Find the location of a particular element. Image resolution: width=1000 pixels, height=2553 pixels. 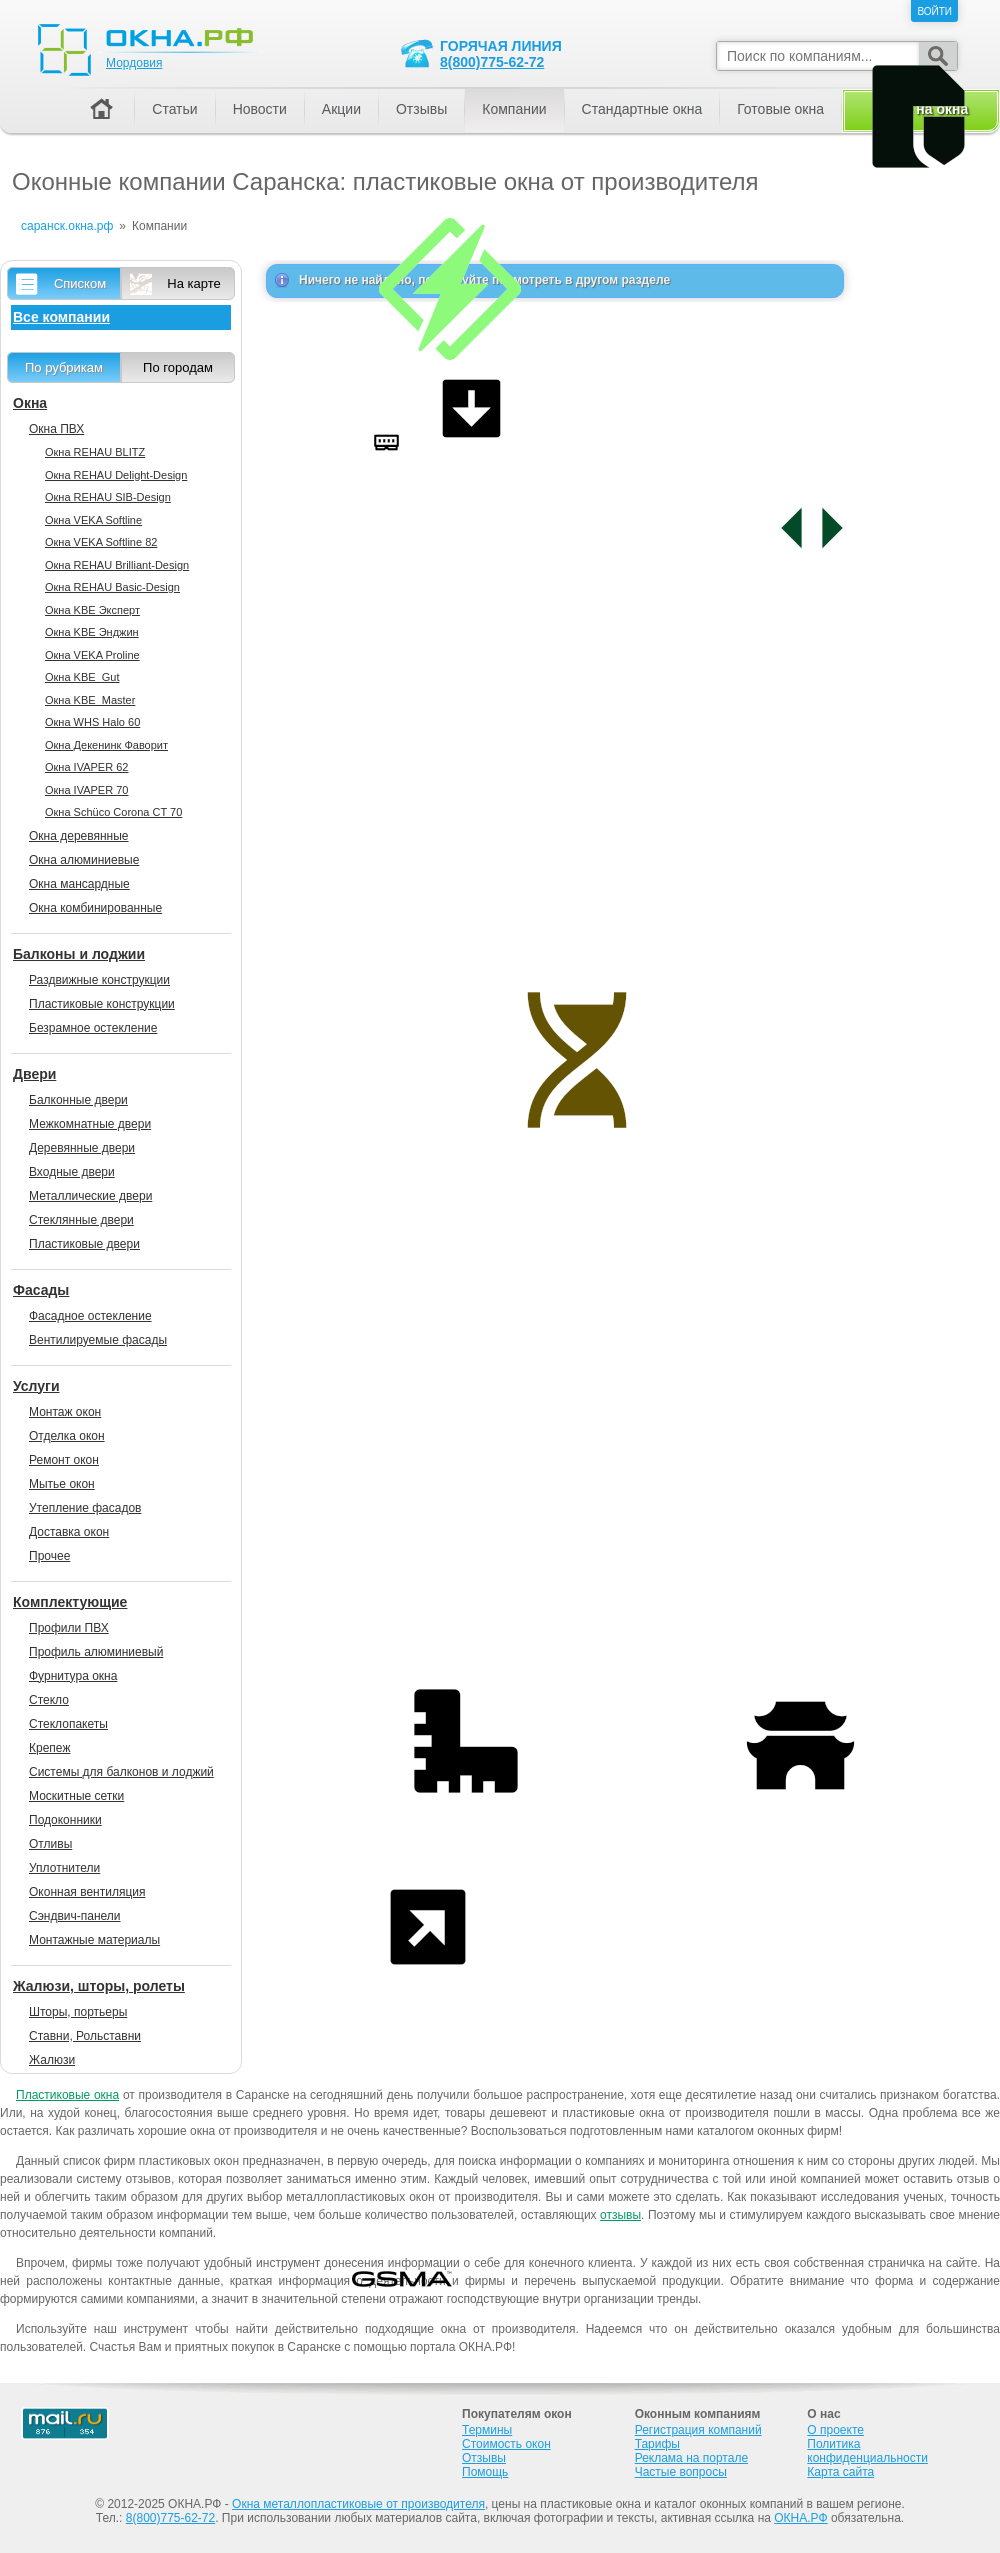

open link in new window or tab is located at coordinates (428, 1927).